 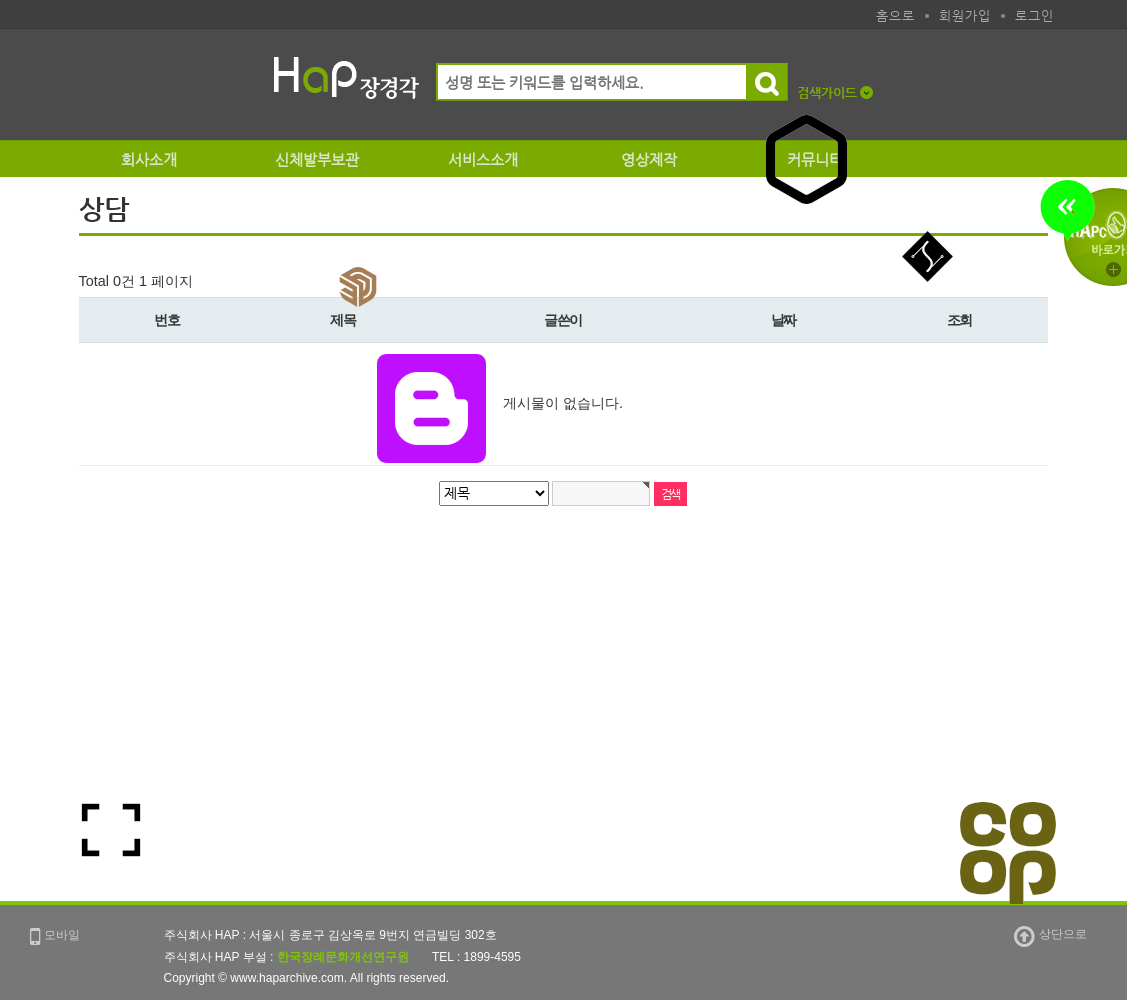 I want to click on visit Artifact Hub website, so click(x=806, y=159).